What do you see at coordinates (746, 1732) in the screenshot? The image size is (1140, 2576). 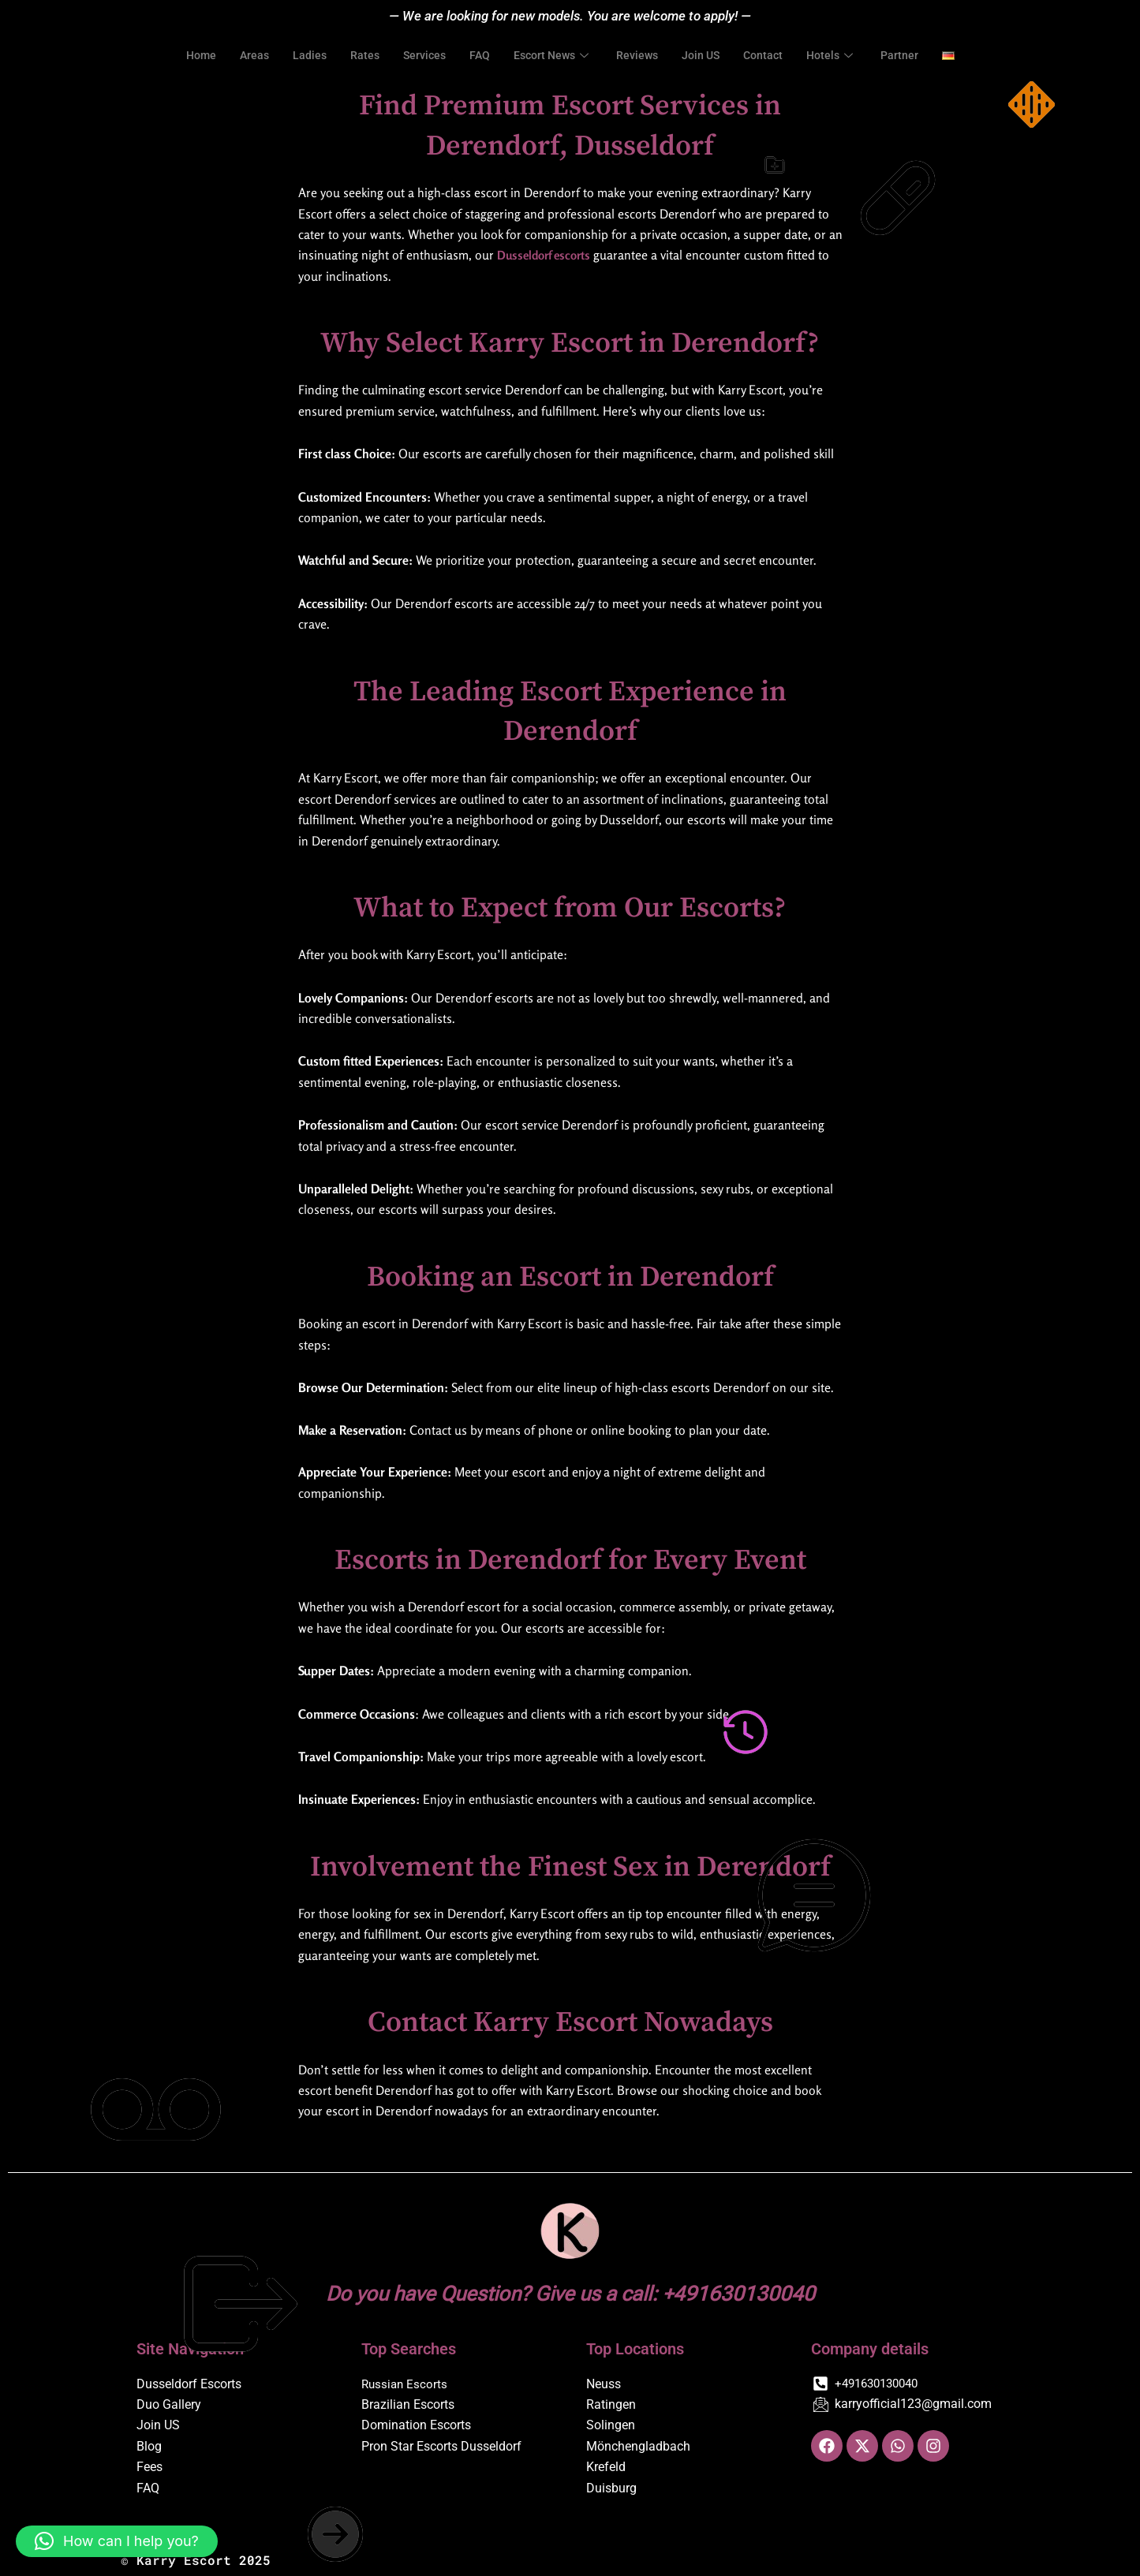 I see `view commit or activity history` at bounding box center [746, 1732].